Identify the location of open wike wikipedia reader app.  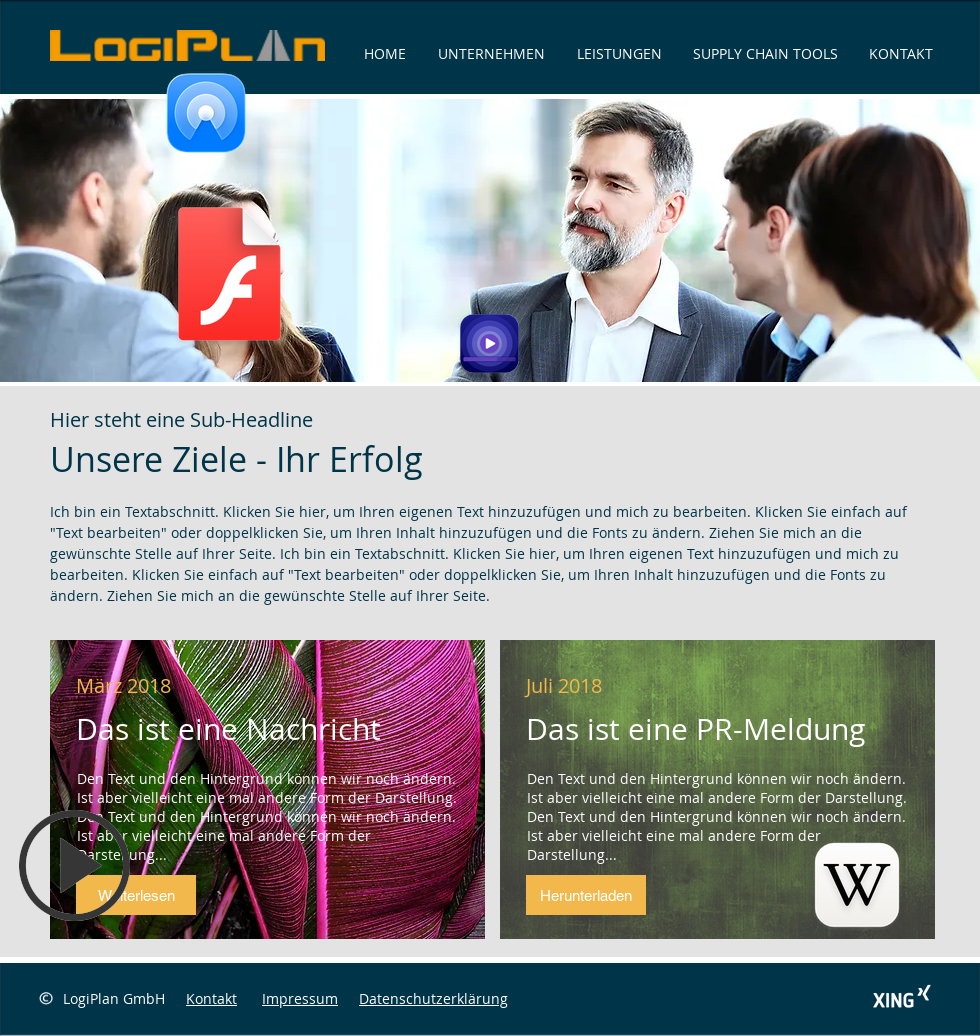
(857, 885).